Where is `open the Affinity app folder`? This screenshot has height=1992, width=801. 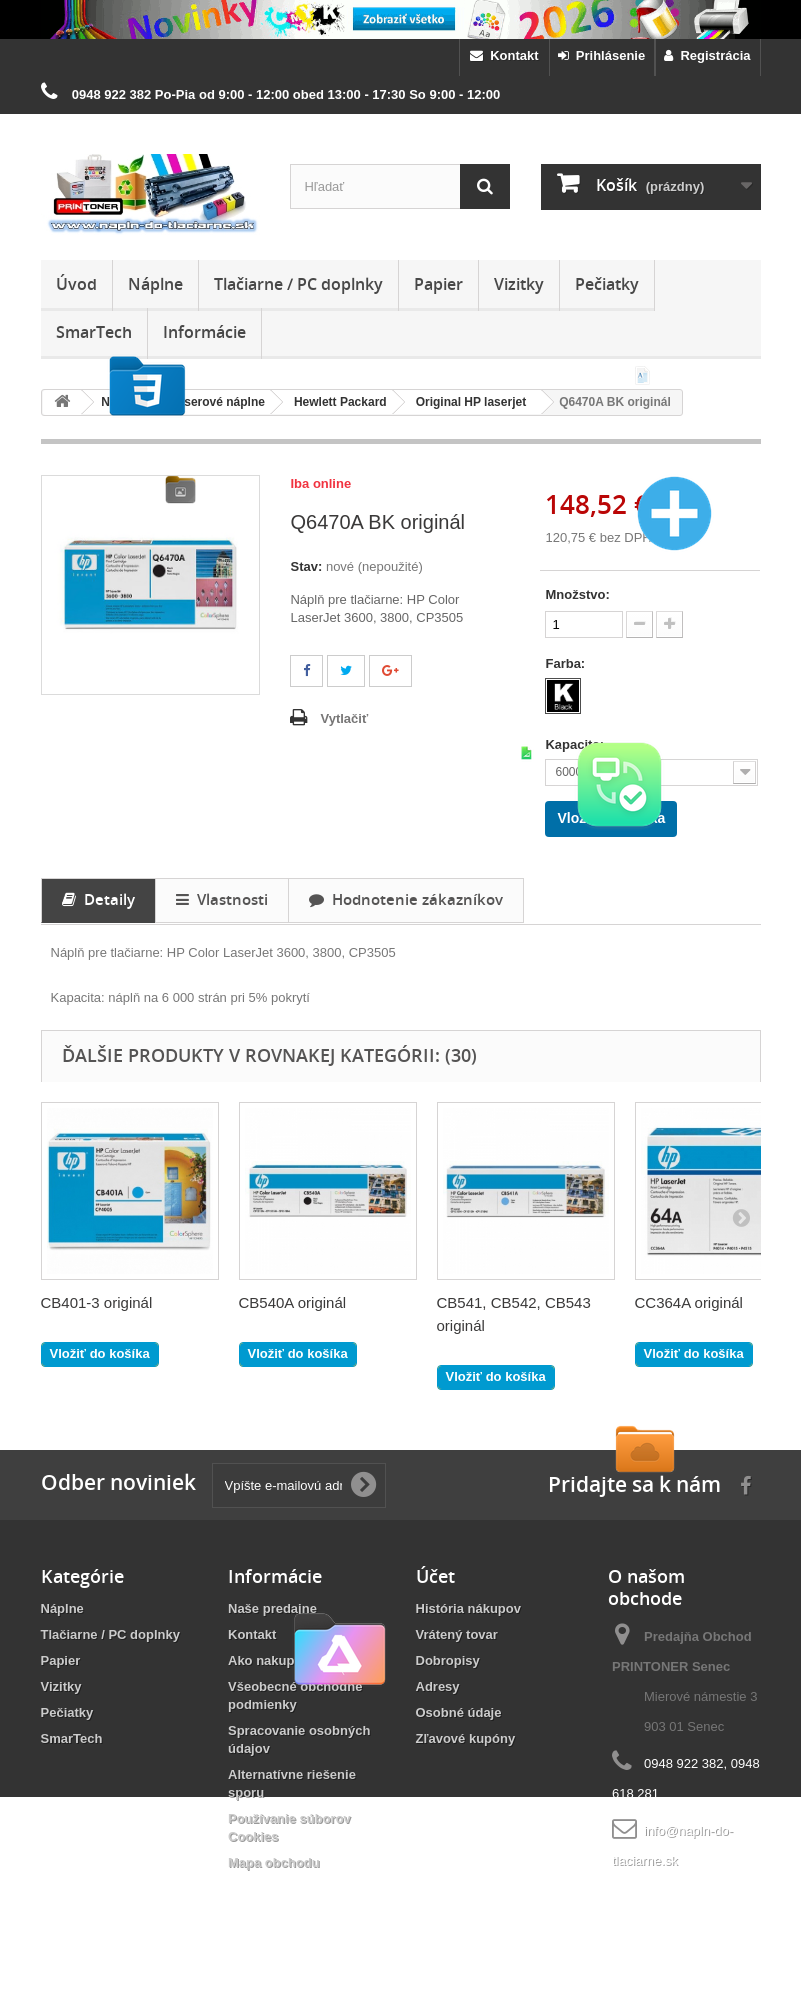 open the Affinity app folder is located at coordinates (339, 1651).